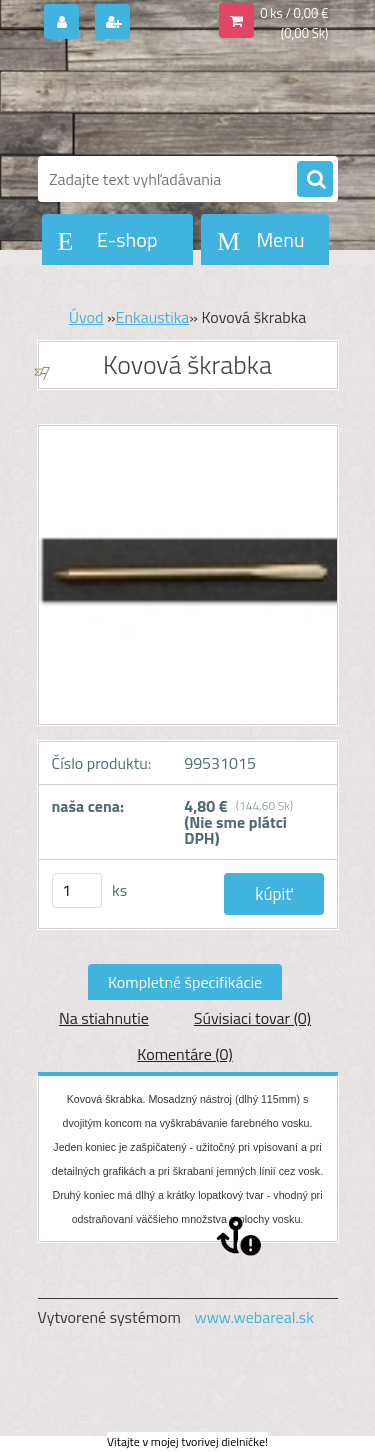 The height and width of the screenshot is (1452, 375). What do you see at coordinates (42, 373) in the screenshot?
I see `flag or bookmark an item` at bounding box center [42, 373].